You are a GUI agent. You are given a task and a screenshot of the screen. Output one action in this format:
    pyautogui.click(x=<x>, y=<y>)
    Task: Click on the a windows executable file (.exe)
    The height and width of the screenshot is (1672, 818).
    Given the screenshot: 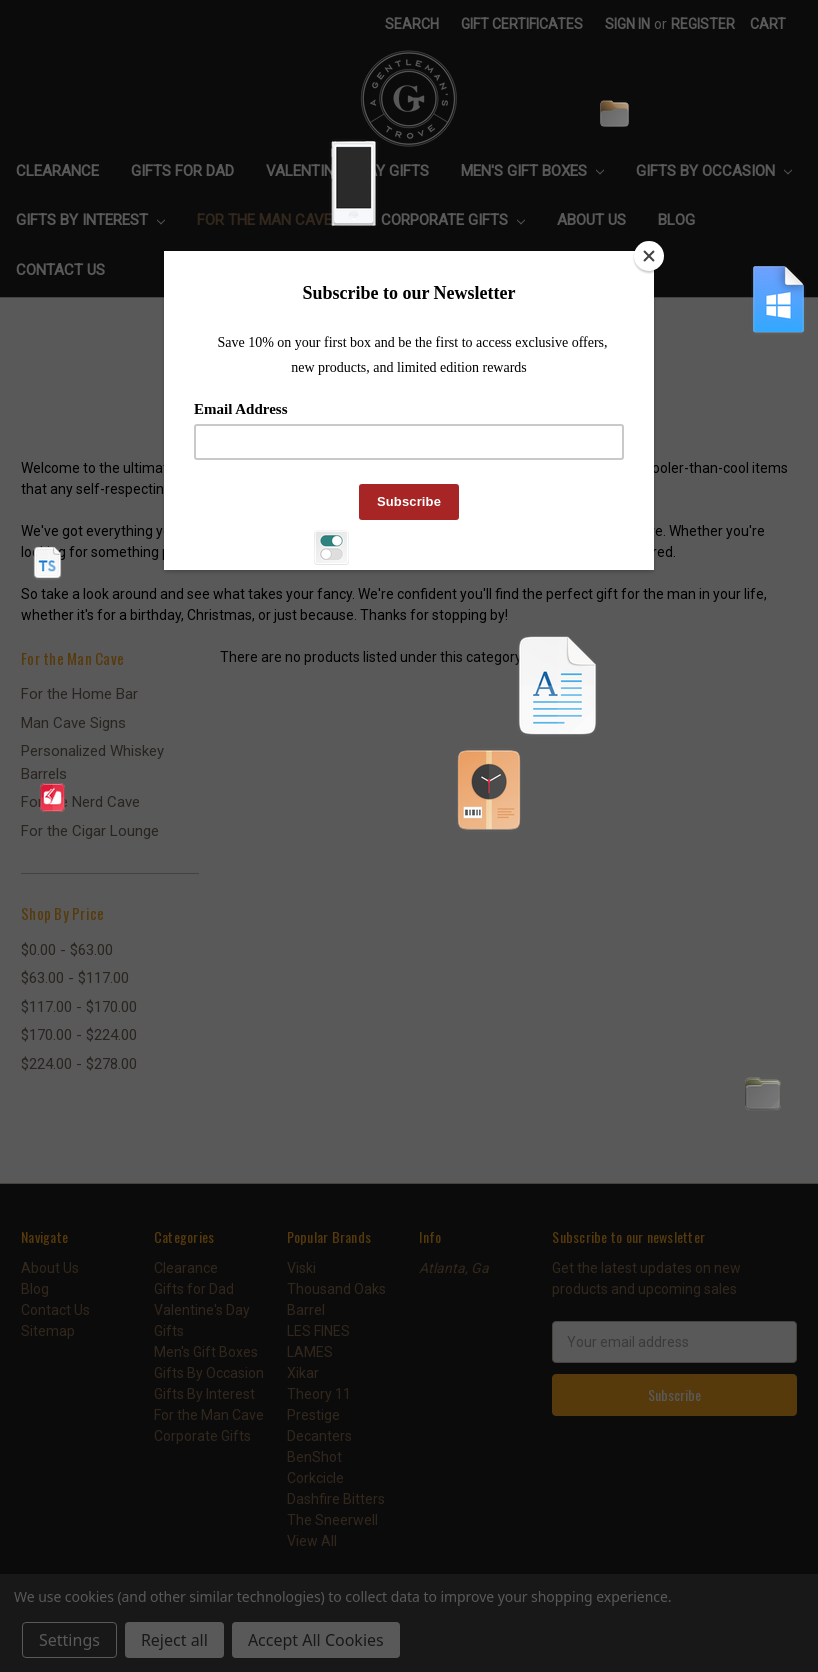 What is the action you would take?
    pyautogui.click(x=778, y=300)
    